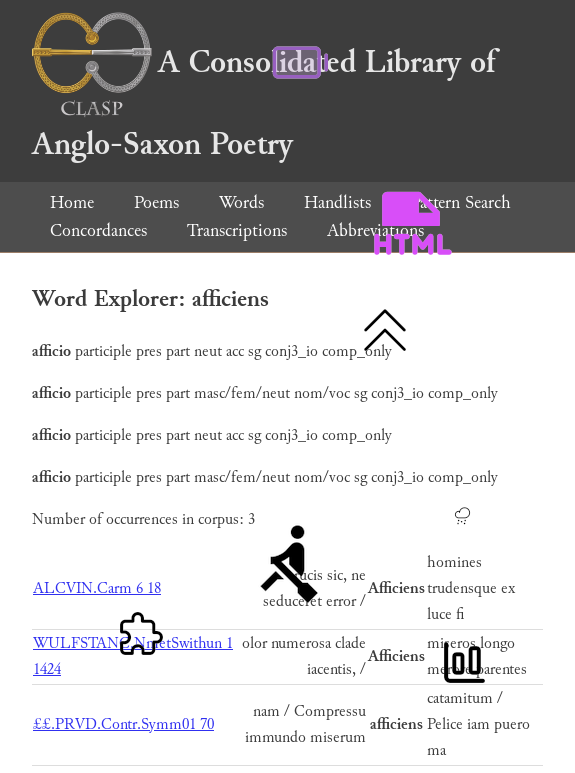 The width and height of the screenshot is (575, 773). Describe the element at coordinates (464, 662) in the screenshot. I see `view analytics or statistics dashboard` at that location.